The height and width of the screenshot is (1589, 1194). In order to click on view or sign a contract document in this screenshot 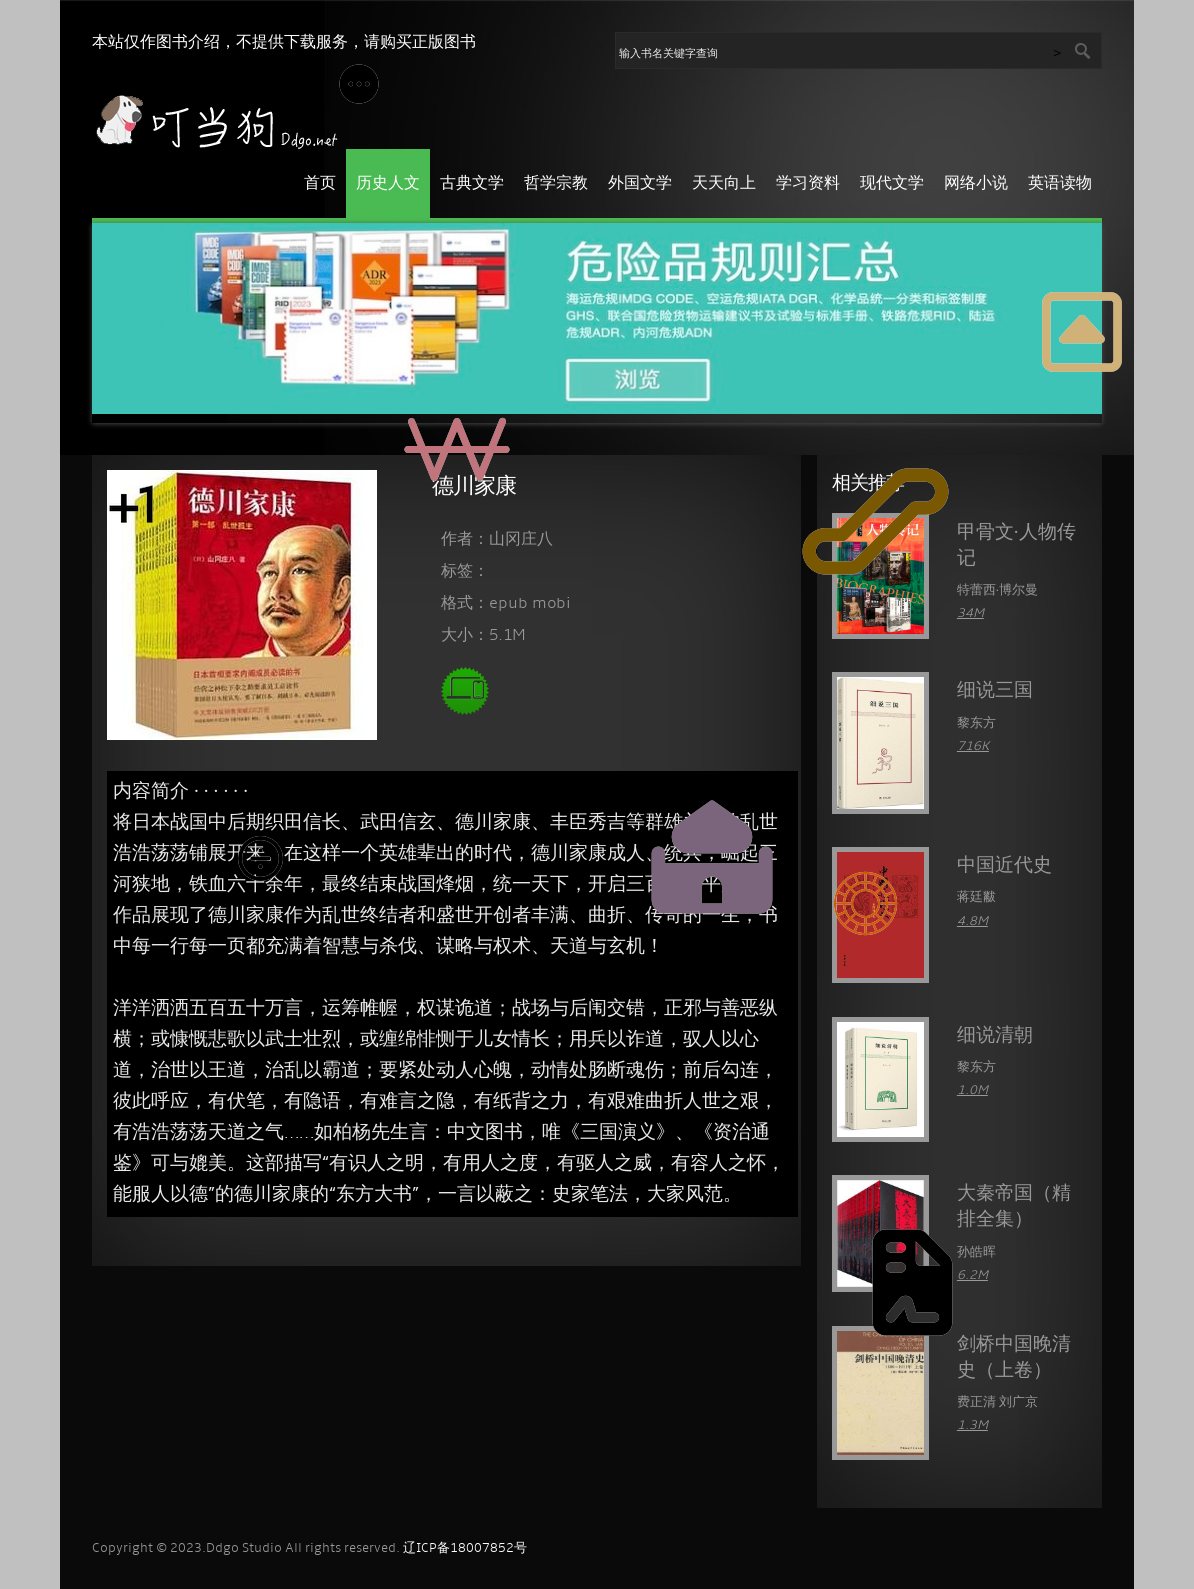, I will do `click(912, 1282)`.